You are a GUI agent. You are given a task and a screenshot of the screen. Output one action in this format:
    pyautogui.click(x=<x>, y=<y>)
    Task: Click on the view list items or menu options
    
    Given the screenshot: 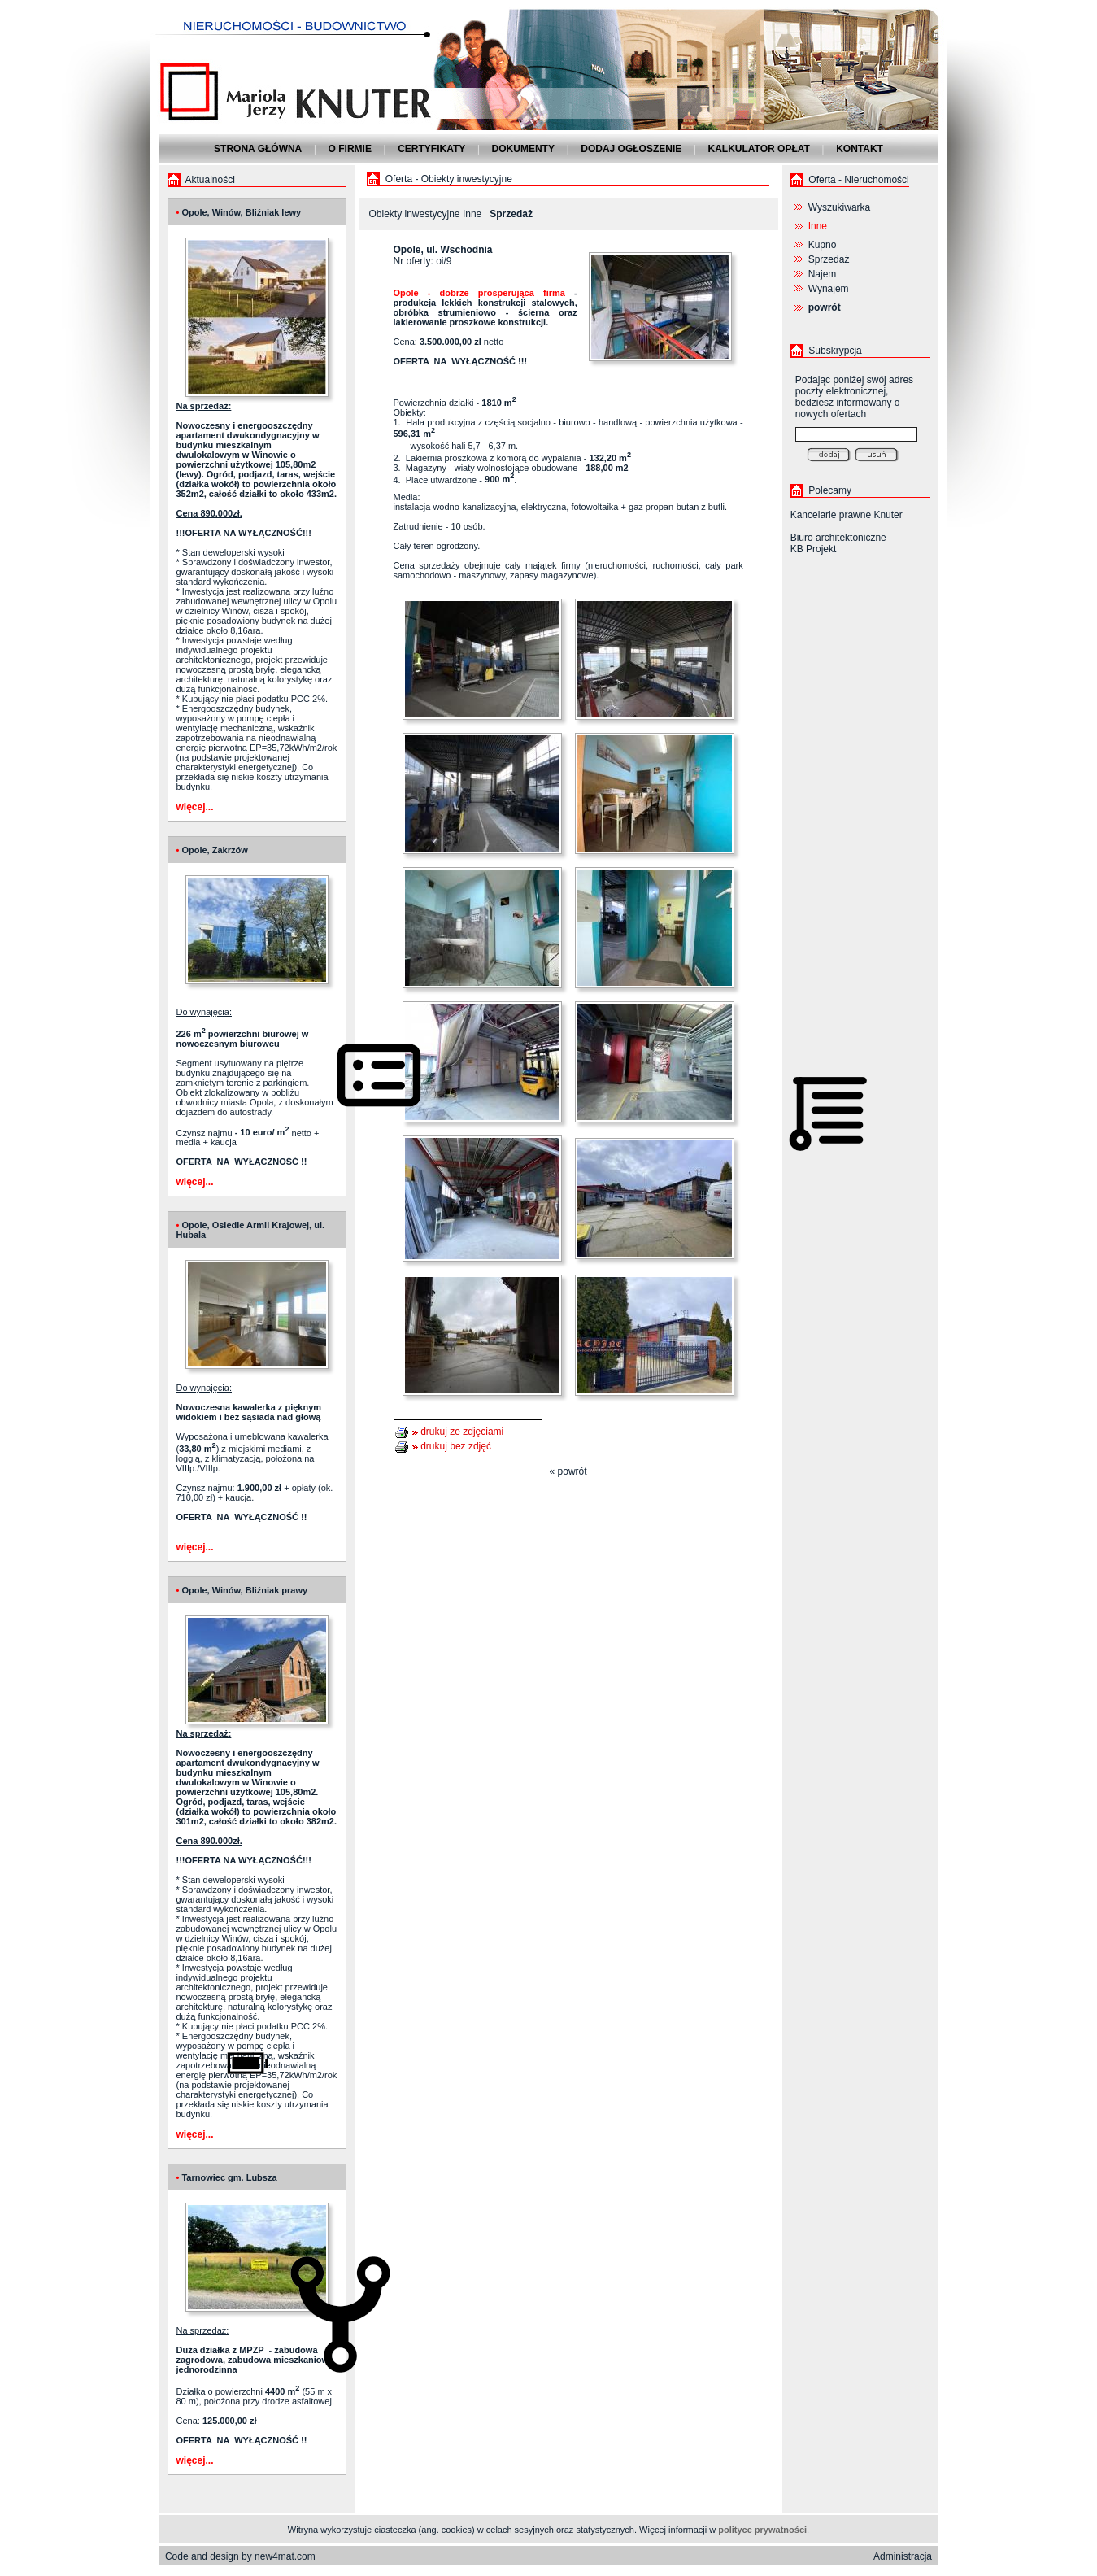 What is the action you would take?
    pyautogui.click(x=379, y=1075)
    